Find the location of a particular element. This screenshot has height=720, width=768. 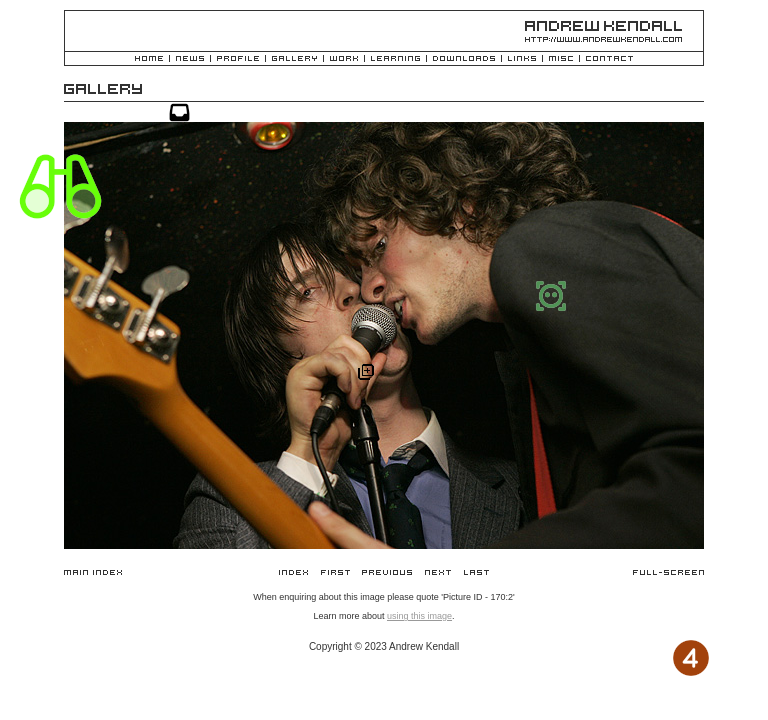

add item to your library is located at coordinates (366, 372).